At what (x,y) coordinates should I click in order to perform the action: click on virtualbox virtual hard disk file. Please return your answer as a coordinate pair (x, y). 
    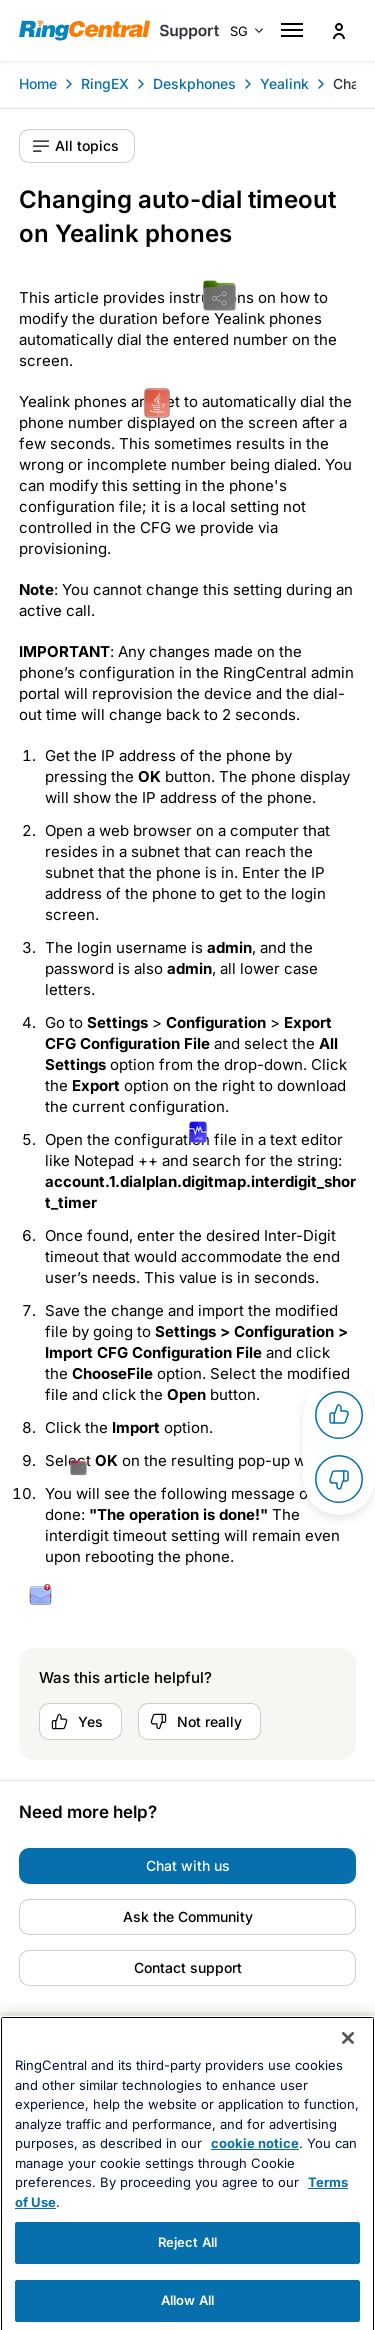
    Looking at the image, I should click on (198, 1132).